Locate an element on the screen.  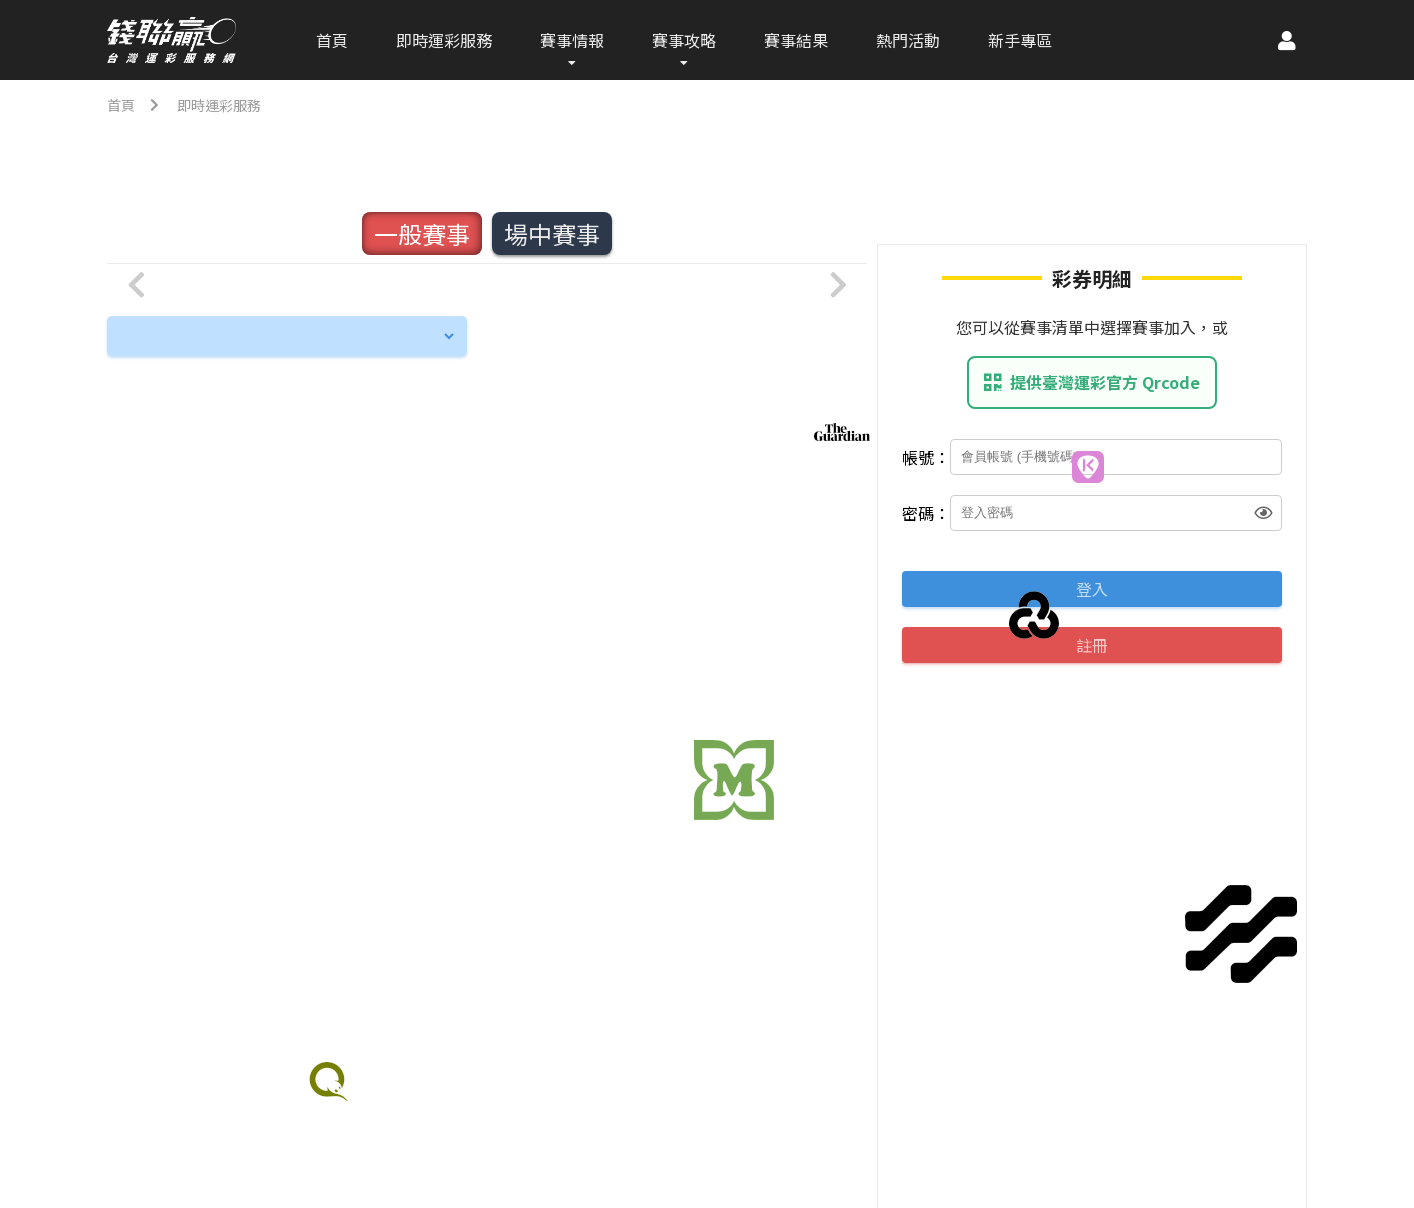
rclone cloud sync application is located at coordinates (1034, 615).